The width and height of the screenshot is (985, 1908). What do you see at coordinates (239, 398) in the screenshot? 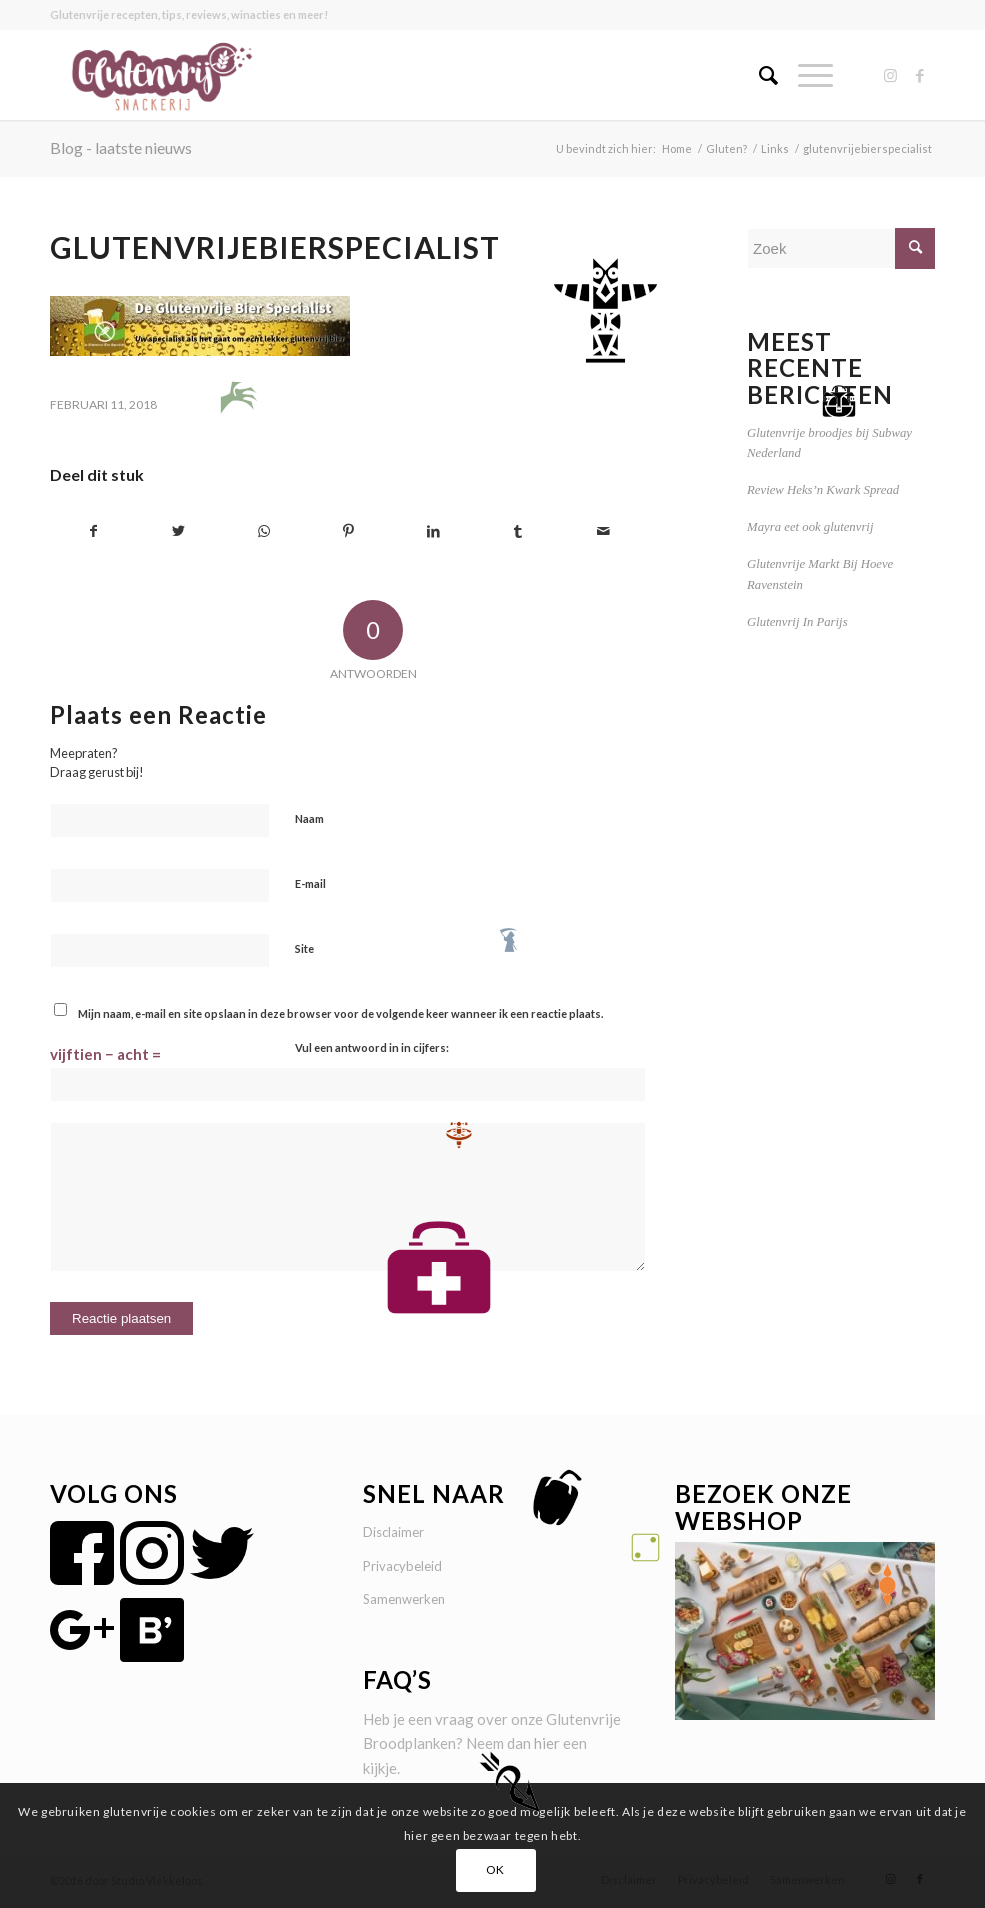
I see `select evil or dark faction in game` at bounding box center [239, 398].